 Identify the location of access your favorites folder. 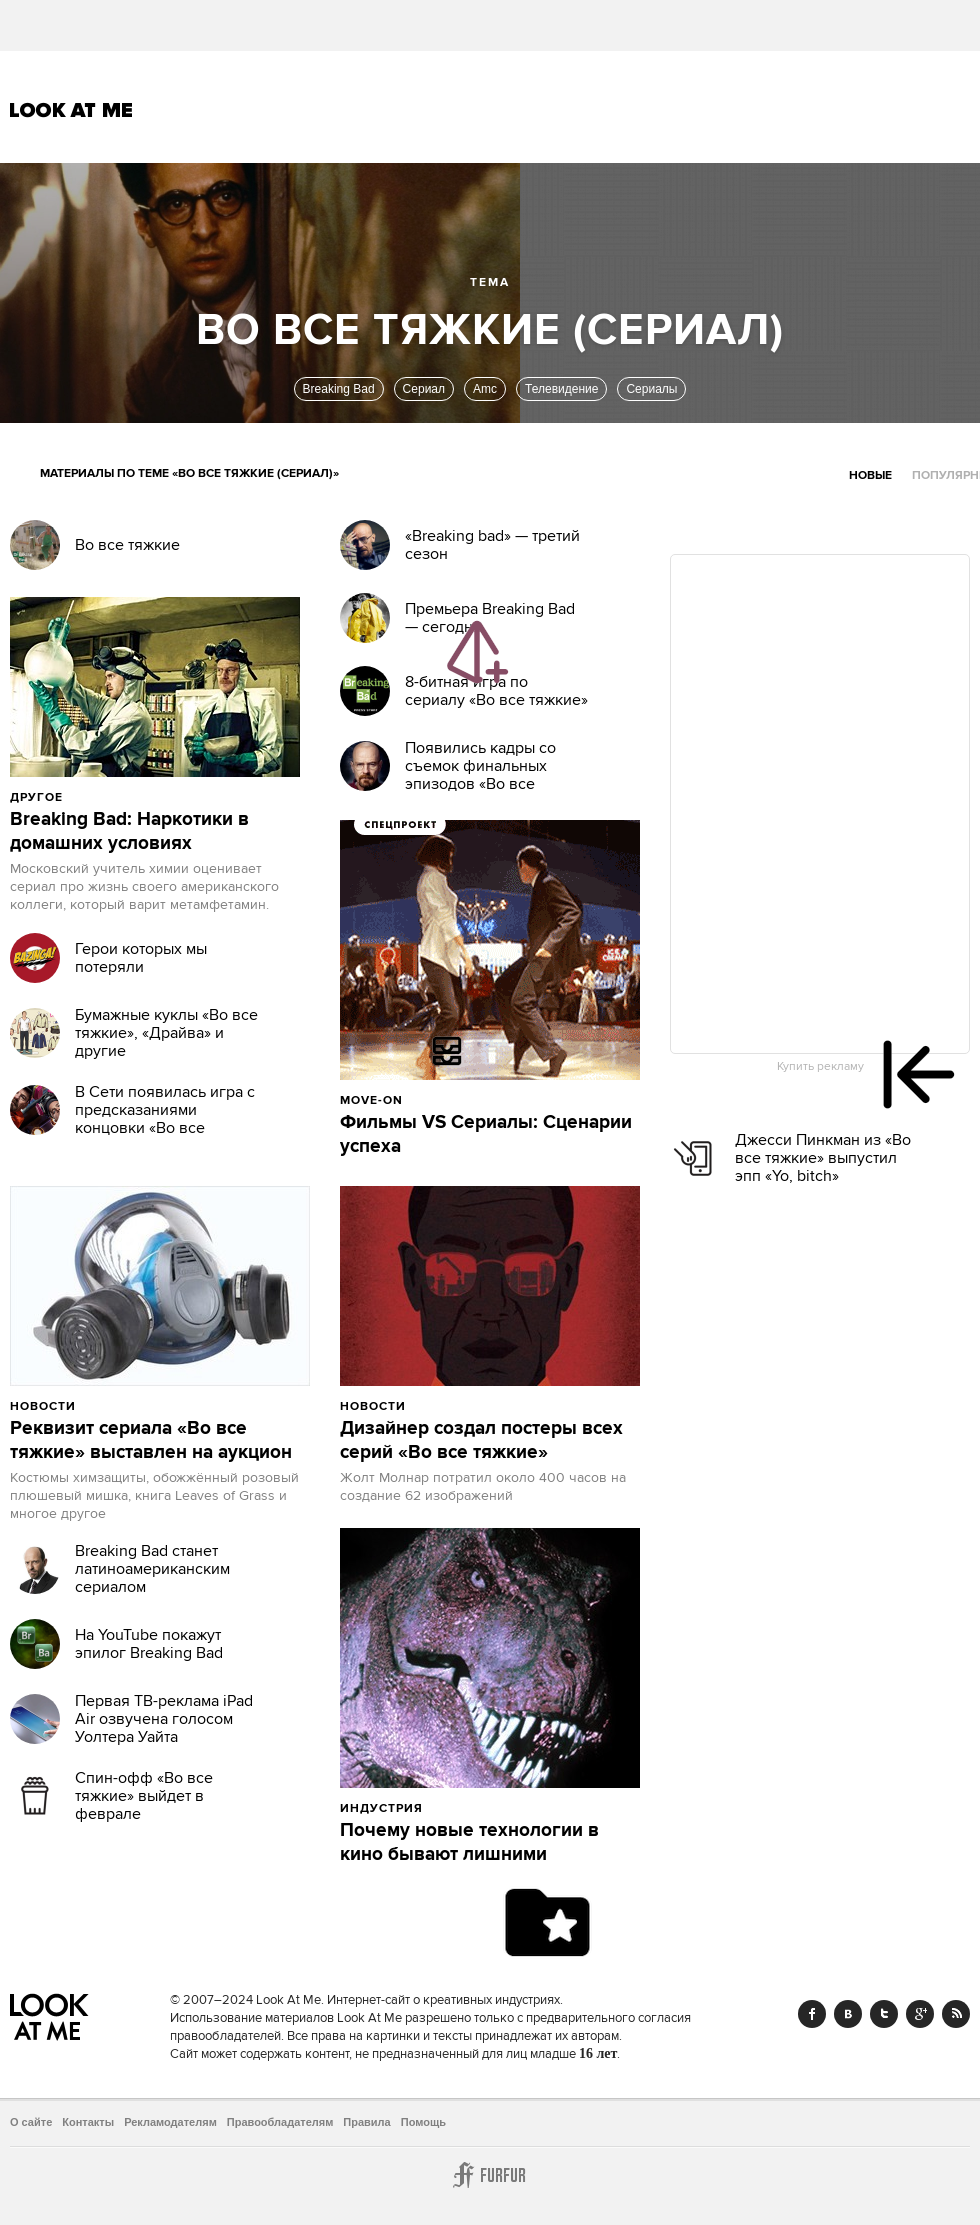
(547, 1922).